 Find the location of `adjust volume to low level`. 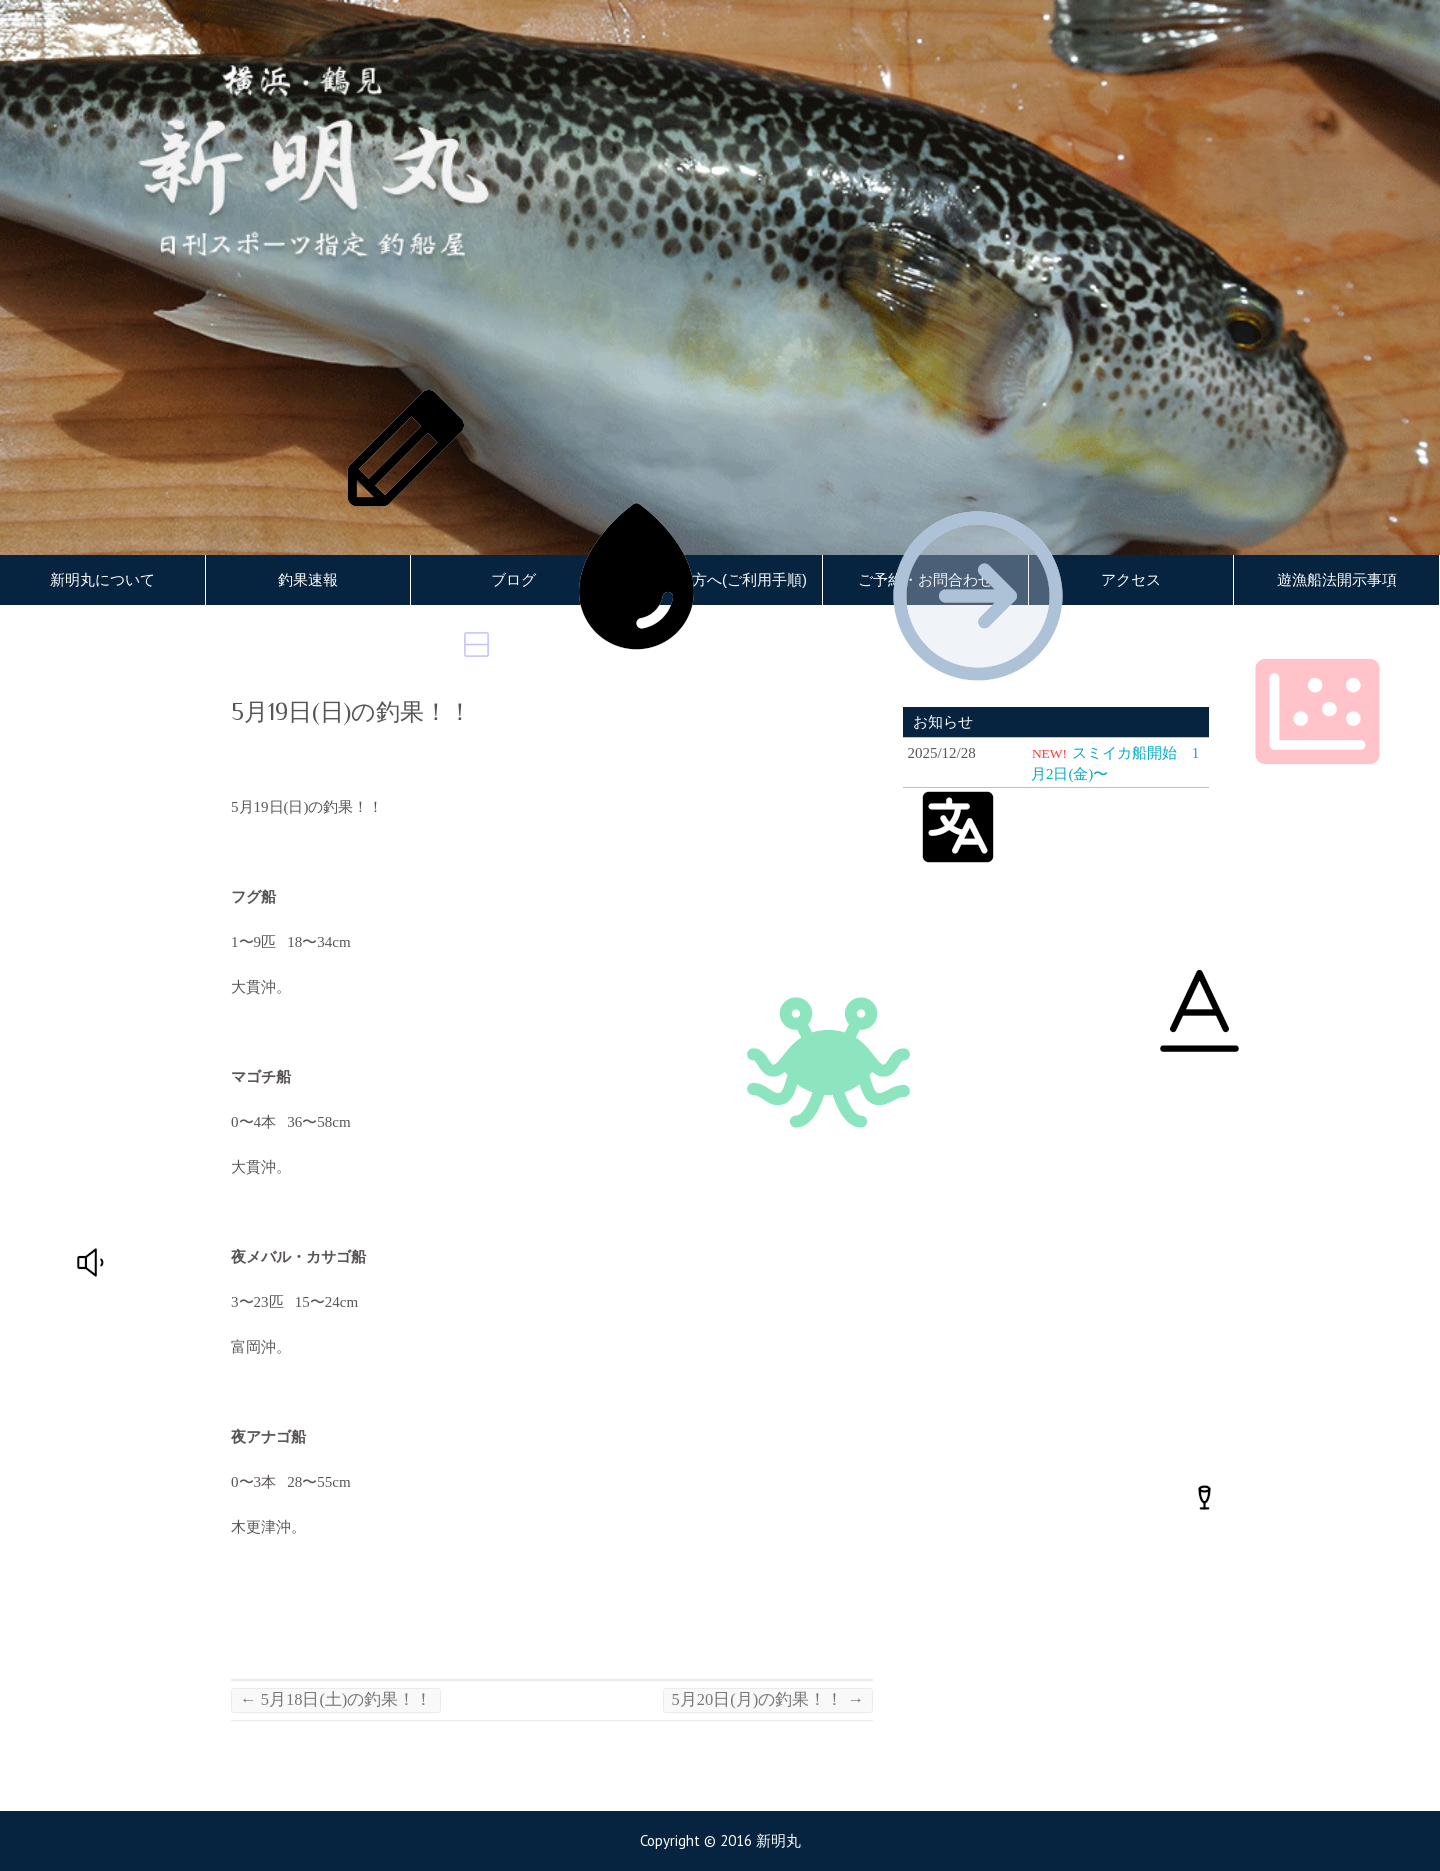

adjust volume to low level is located at coordinates (92, 1262).